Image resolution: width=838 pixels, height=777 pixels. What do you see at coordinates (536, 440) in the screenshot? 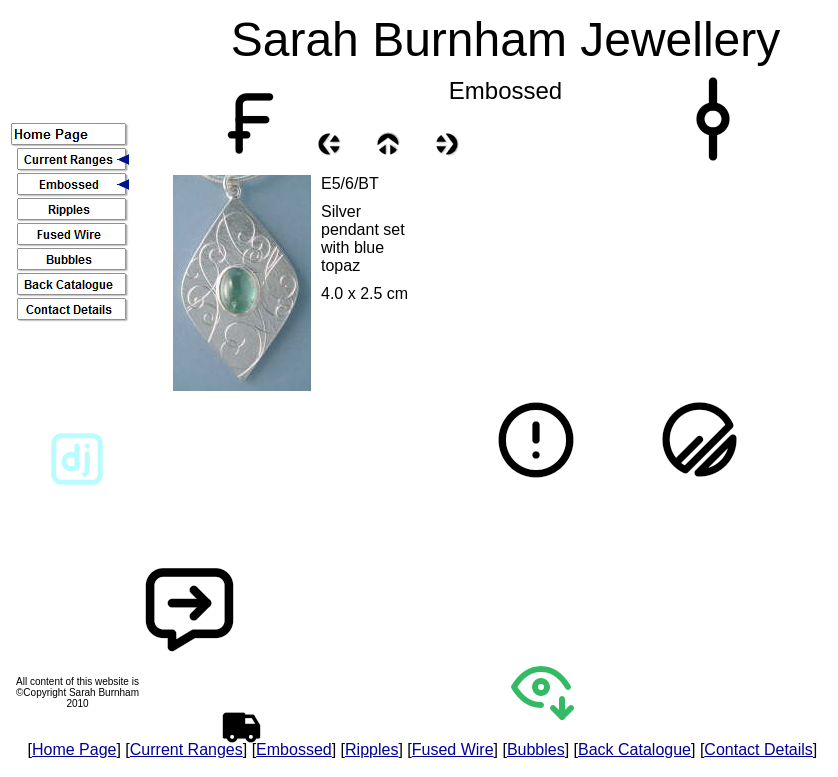
I see `indicates a warning or alert requiring attention` at bounding box center [536, 440].